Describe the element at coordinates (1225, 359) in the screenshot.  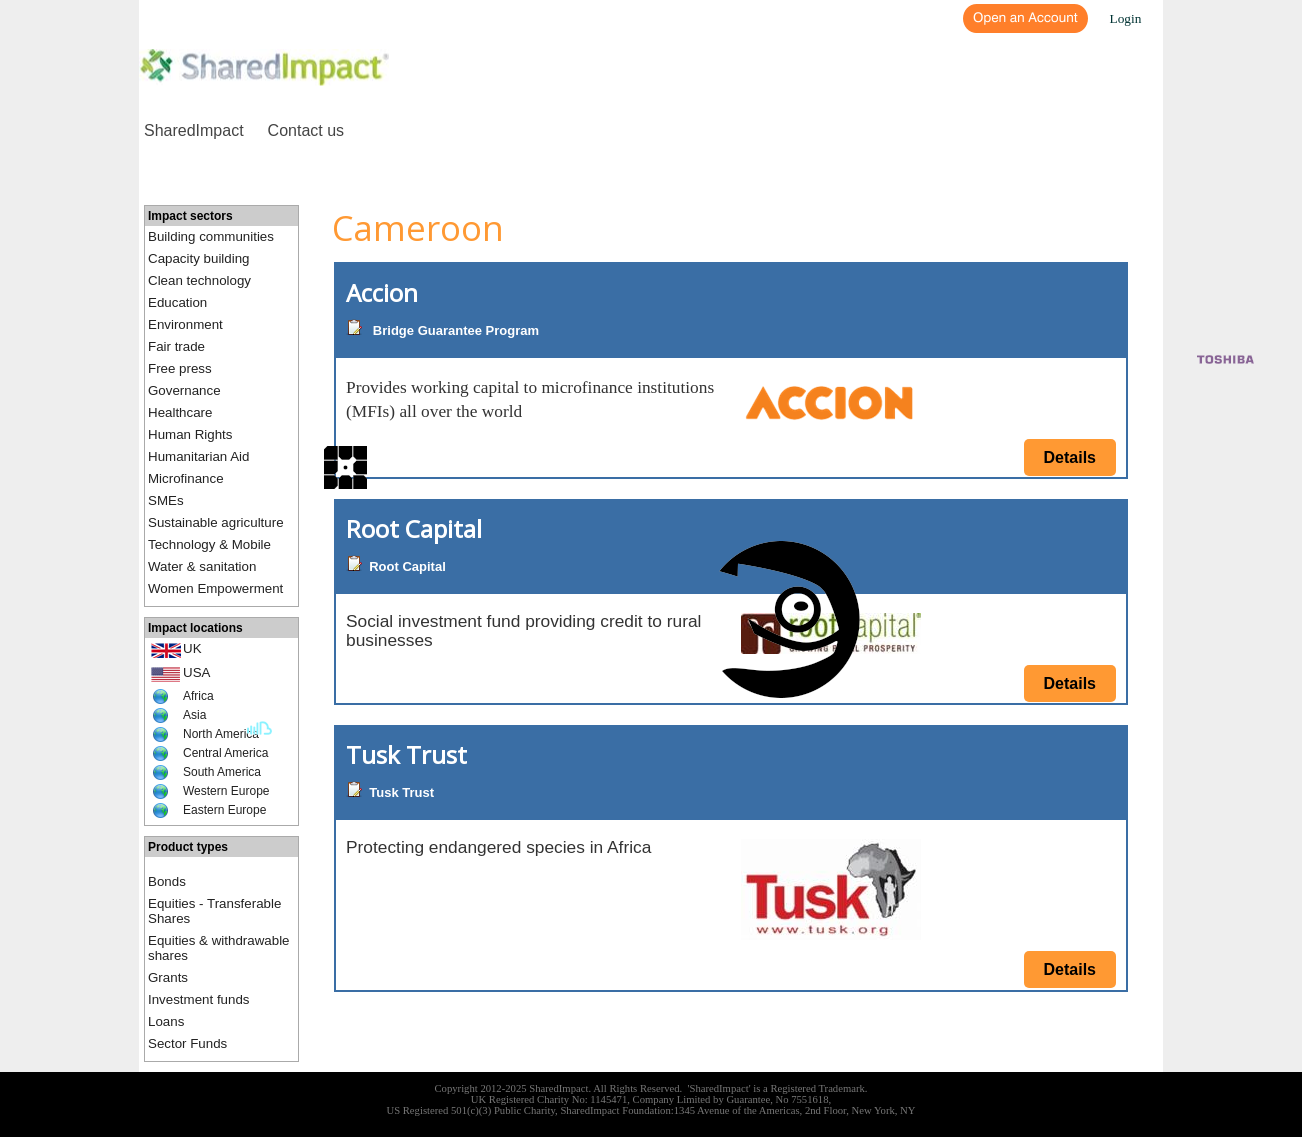
I see `Toshiba brand logo` at that location.